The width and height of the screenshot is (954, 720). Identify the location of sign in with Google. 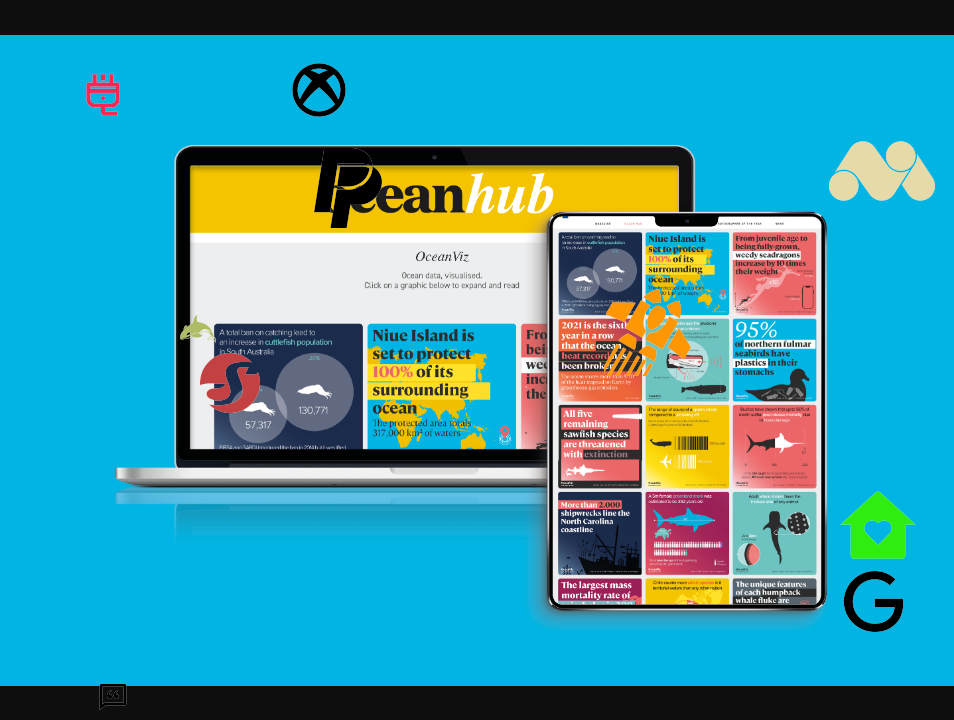
(873, 601).